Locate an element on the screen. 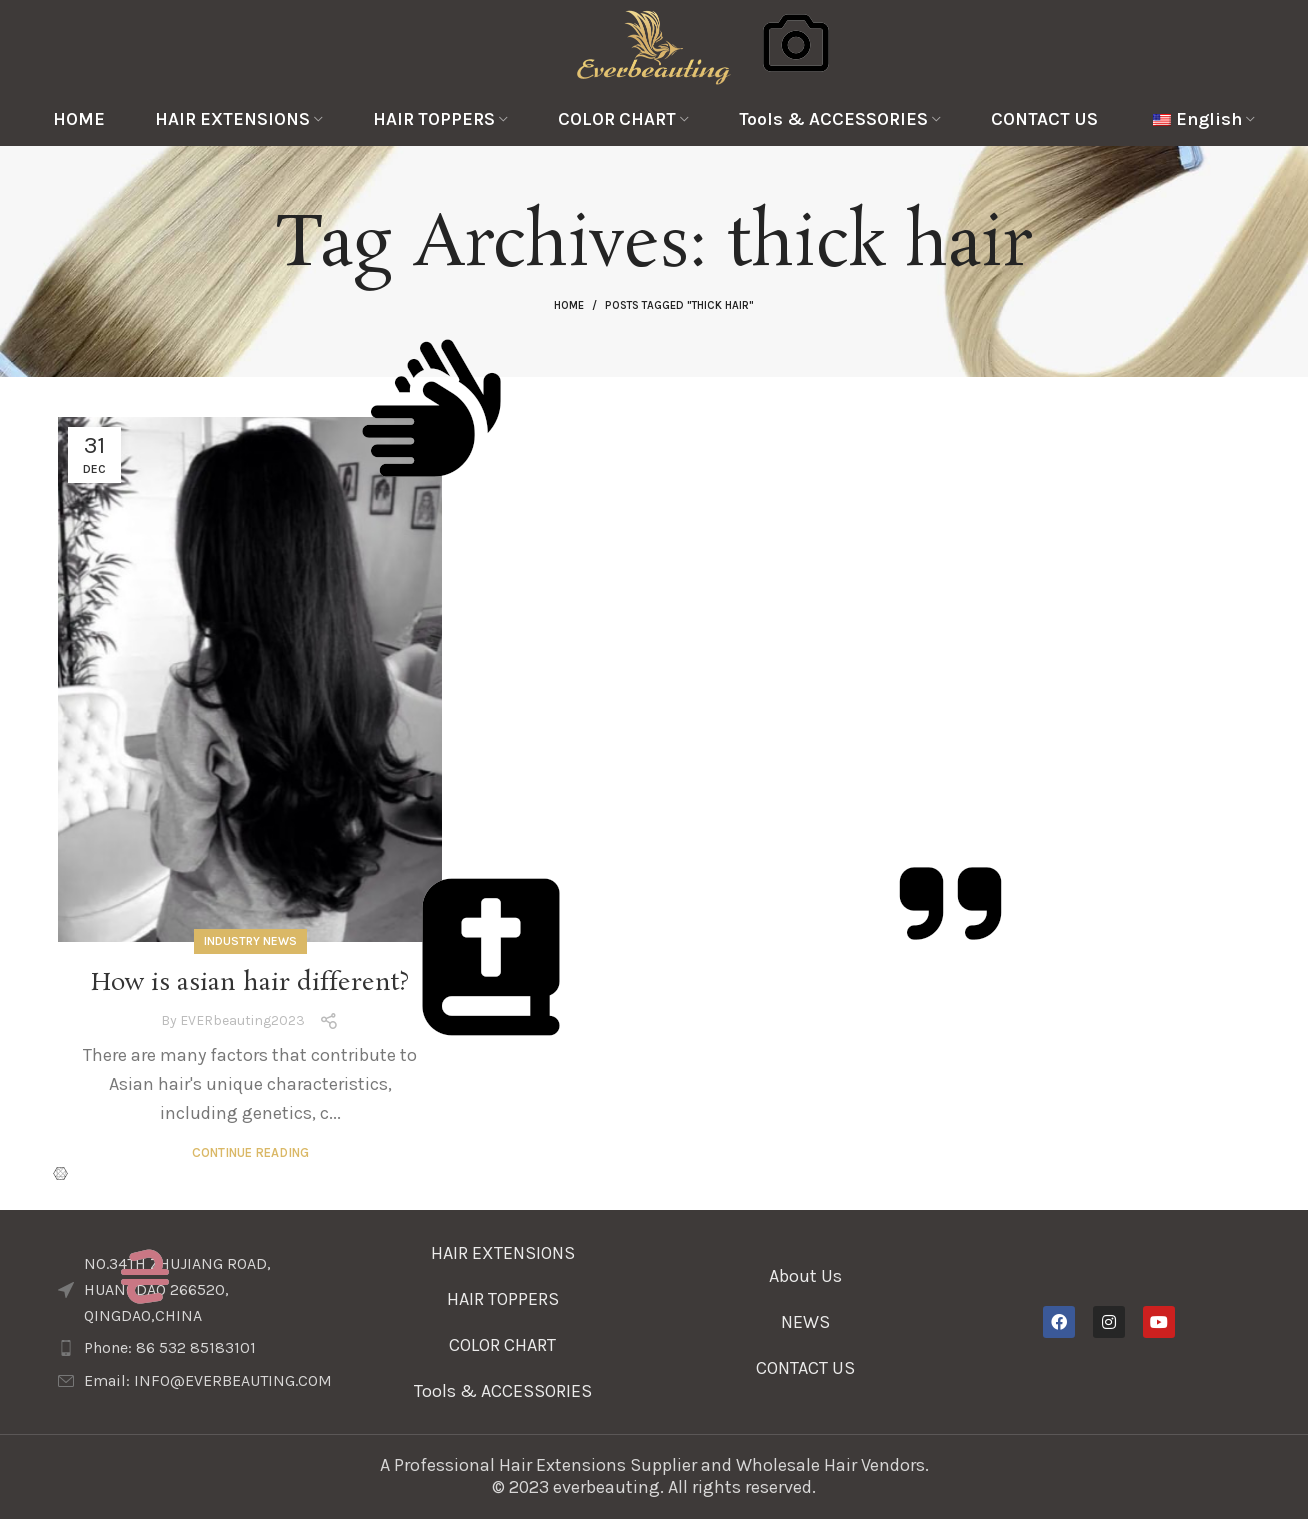 The width and height of the screenshot is (1308, 1519). indicates Ukrainian hryvnia currency is located at coordinates (145, 1277).